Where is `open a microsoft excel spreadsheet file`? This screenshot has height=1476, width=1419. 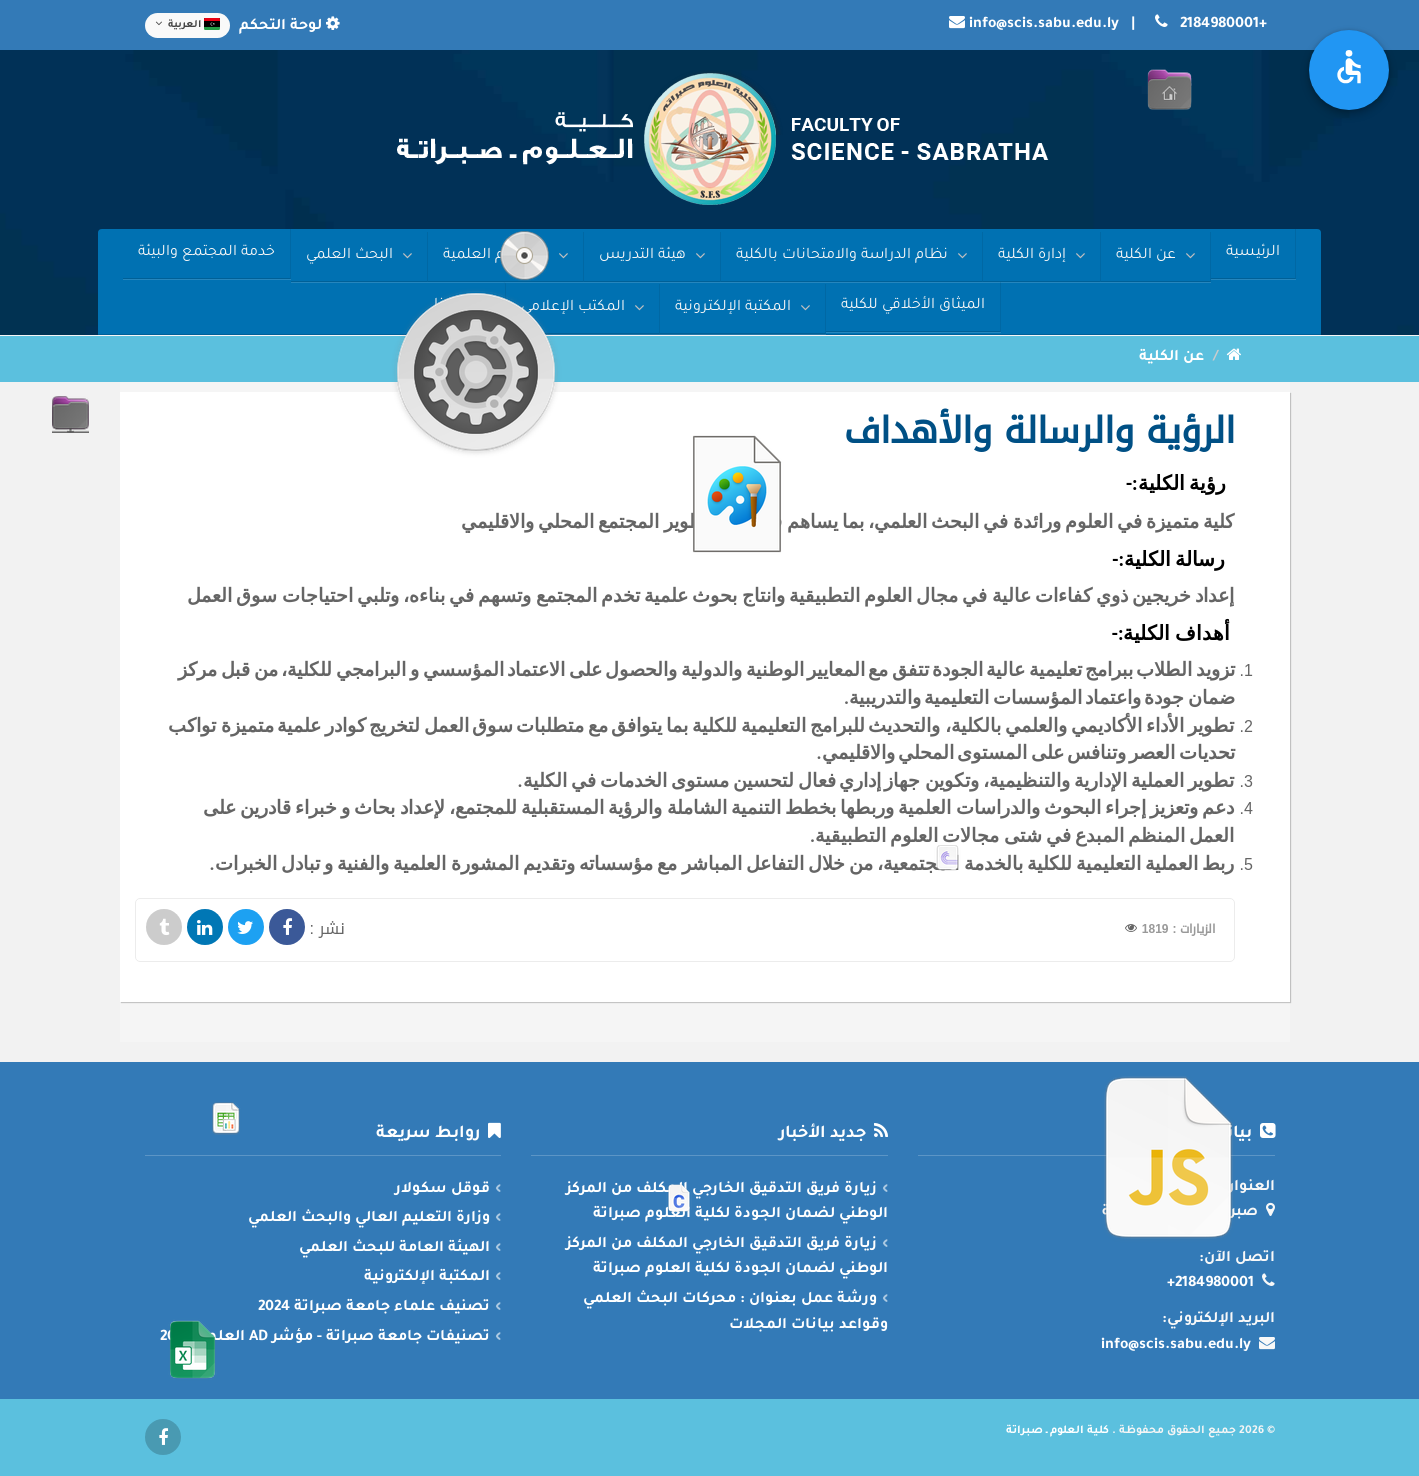 open a microsoft excel spreadsheet file is located at coordinates (192, 1349).